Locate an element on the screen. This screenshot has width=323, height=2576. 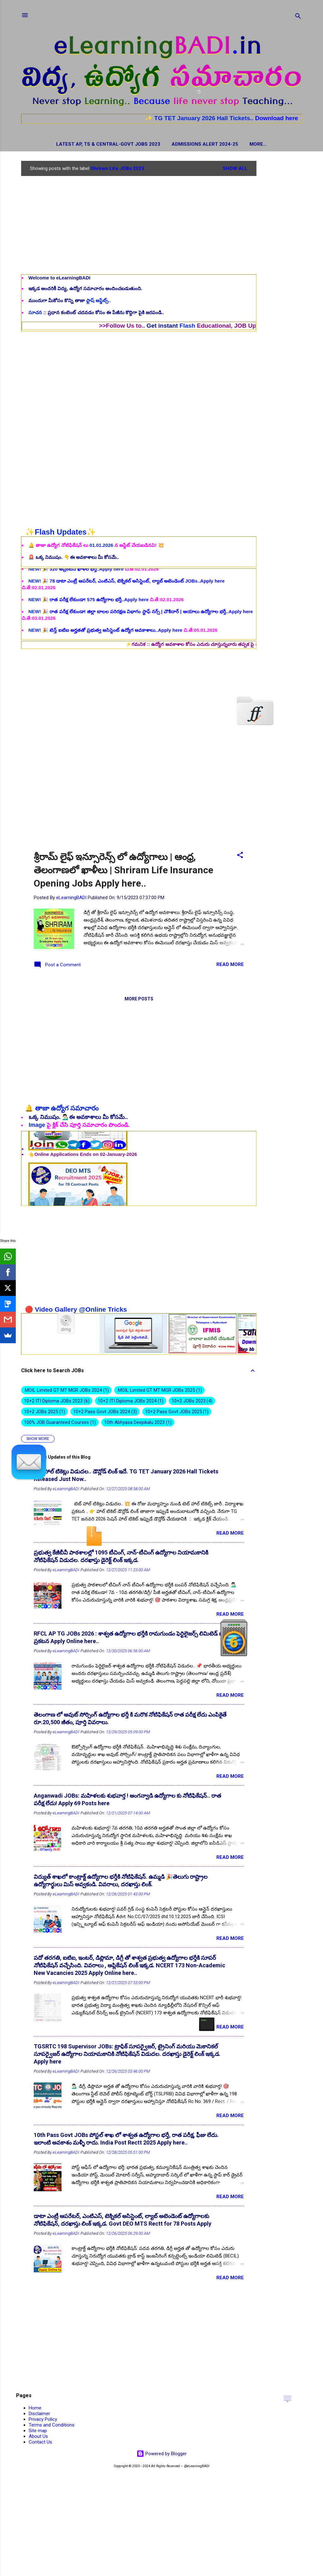
compressed tar archive file (.tar.lzma) is located at coordinates (94, 1536).